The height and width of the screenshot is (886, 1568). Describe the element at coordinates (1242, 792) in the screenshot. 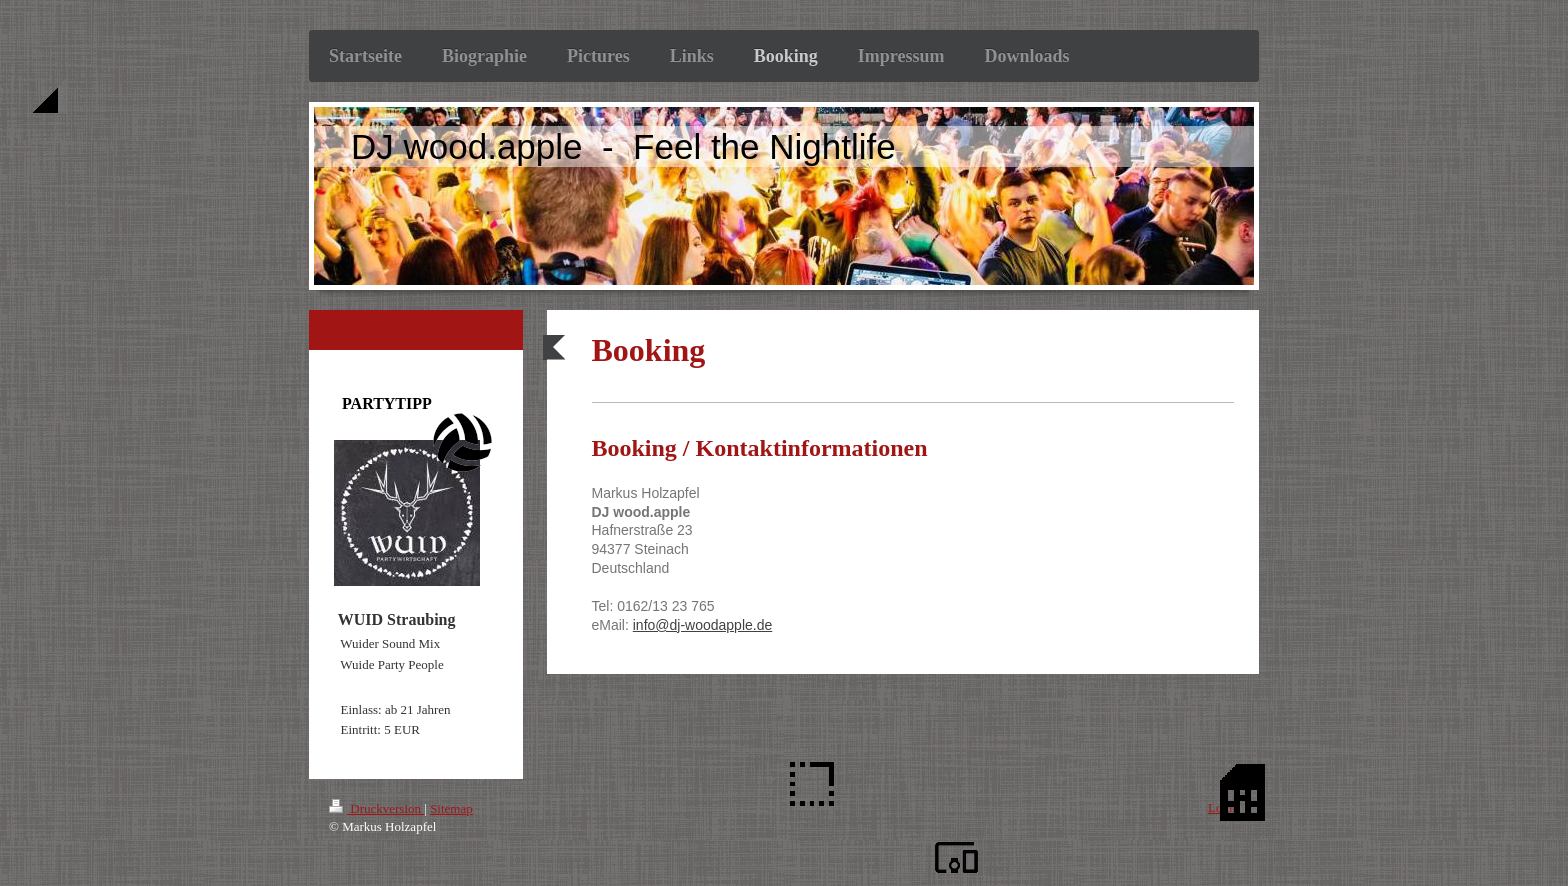

I see `view sim card information` at that location.